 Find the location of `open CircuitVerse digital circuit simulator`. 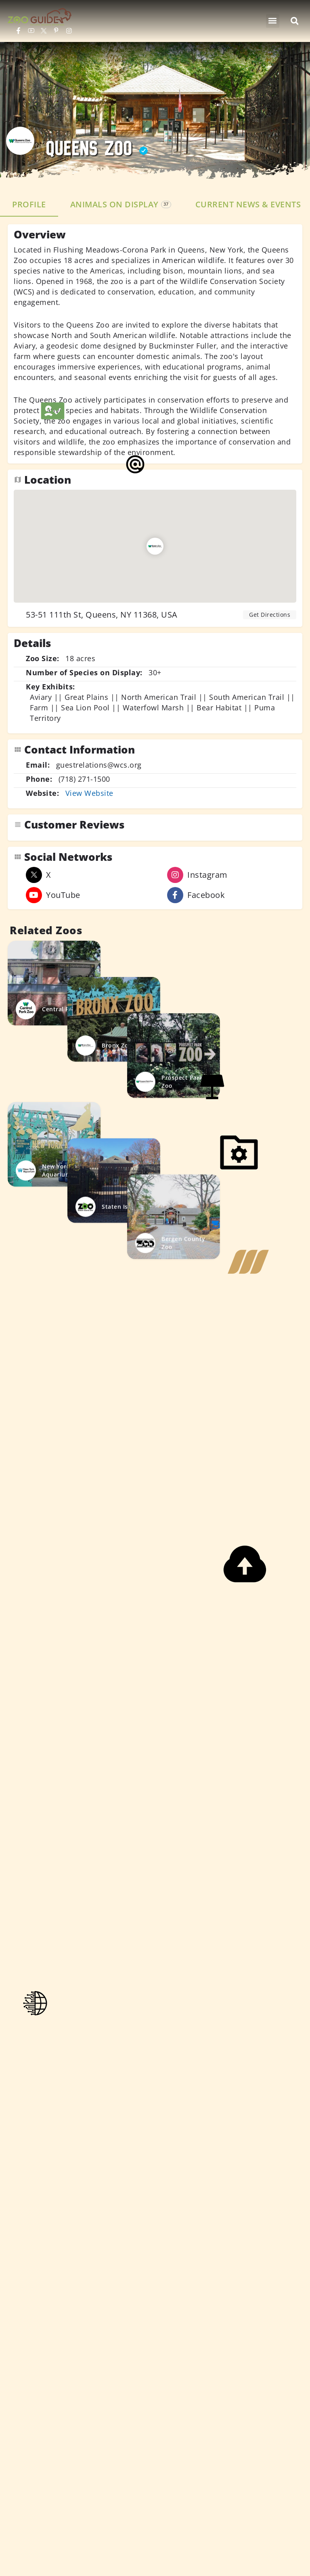

open CircuitVerse digital circuit simulator is located at coordinates (35, 2003).